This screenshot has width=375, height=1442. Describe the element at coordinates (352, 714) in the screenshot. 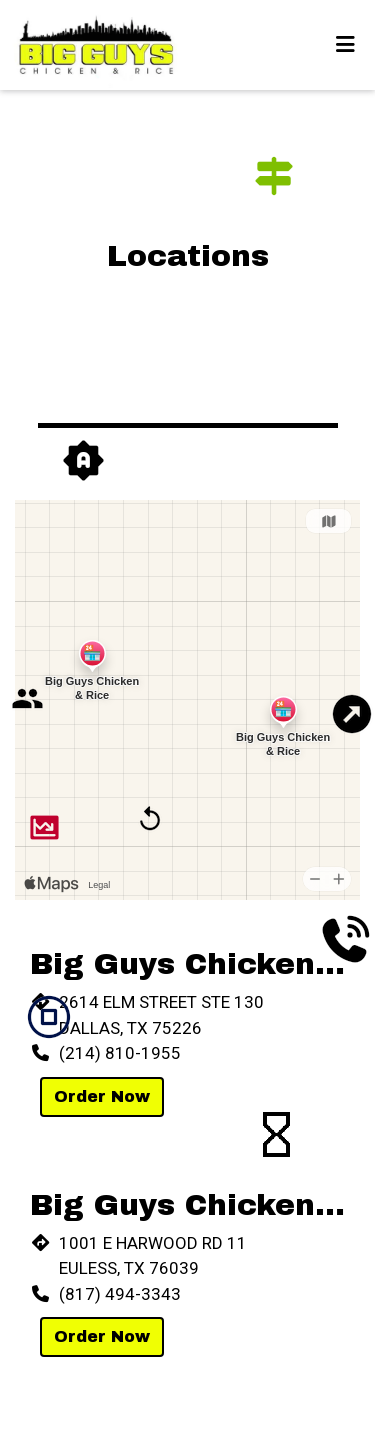

I see `open link in new tab or window` at that location.